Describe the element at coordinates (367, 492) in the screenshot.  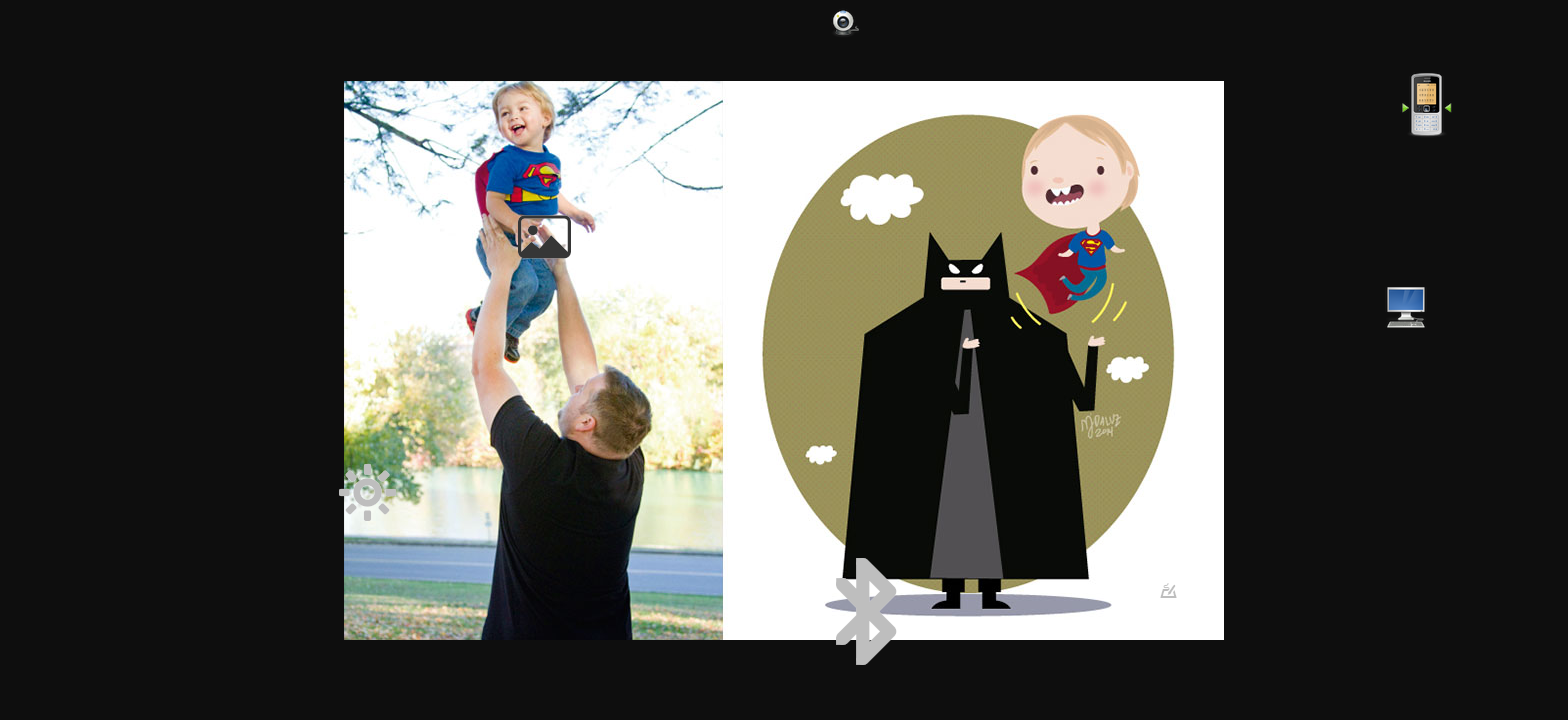
I see `adjust display brightness settings` at that location.